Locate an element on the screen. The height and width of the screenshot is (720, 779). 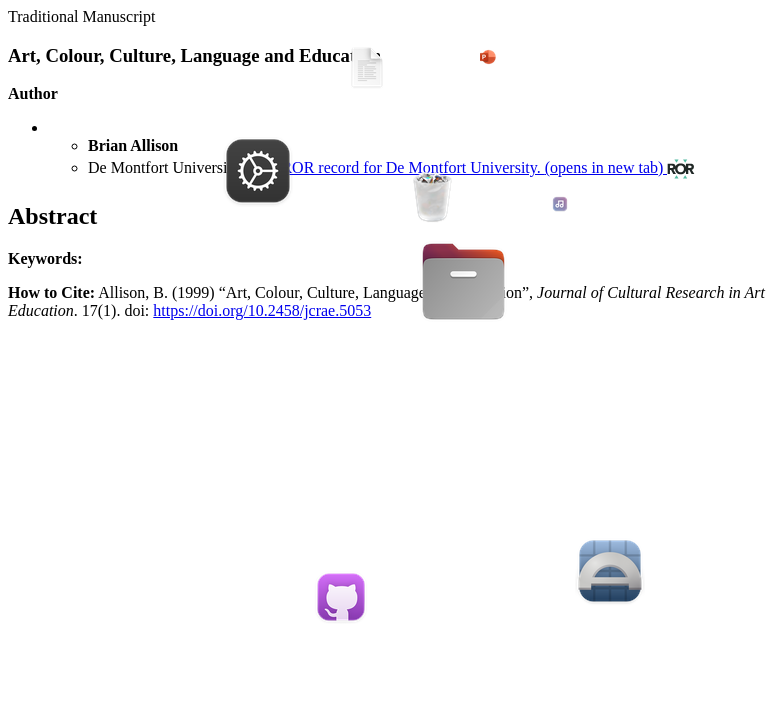
a text document file preview is located at coordinates (367, 68).